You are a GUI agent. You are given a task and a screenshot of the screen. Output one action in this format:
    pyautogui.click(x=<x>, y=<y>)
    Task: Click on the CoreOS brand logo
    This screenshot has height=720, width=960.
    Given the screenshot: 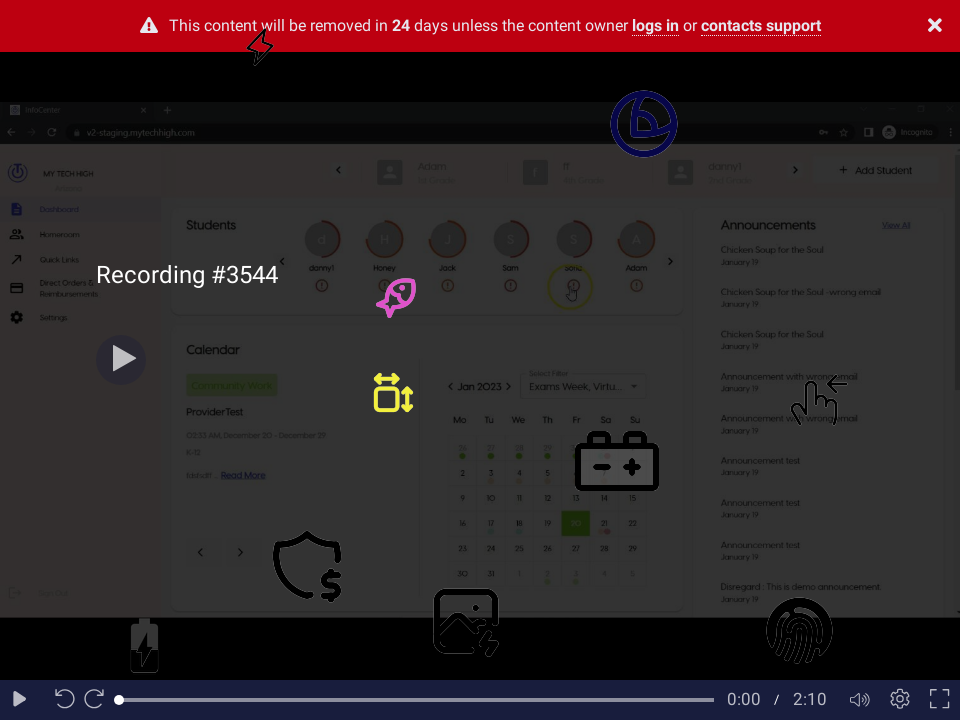 What is the action you would take?
    pyautogui.click(x=644, y=124)
    